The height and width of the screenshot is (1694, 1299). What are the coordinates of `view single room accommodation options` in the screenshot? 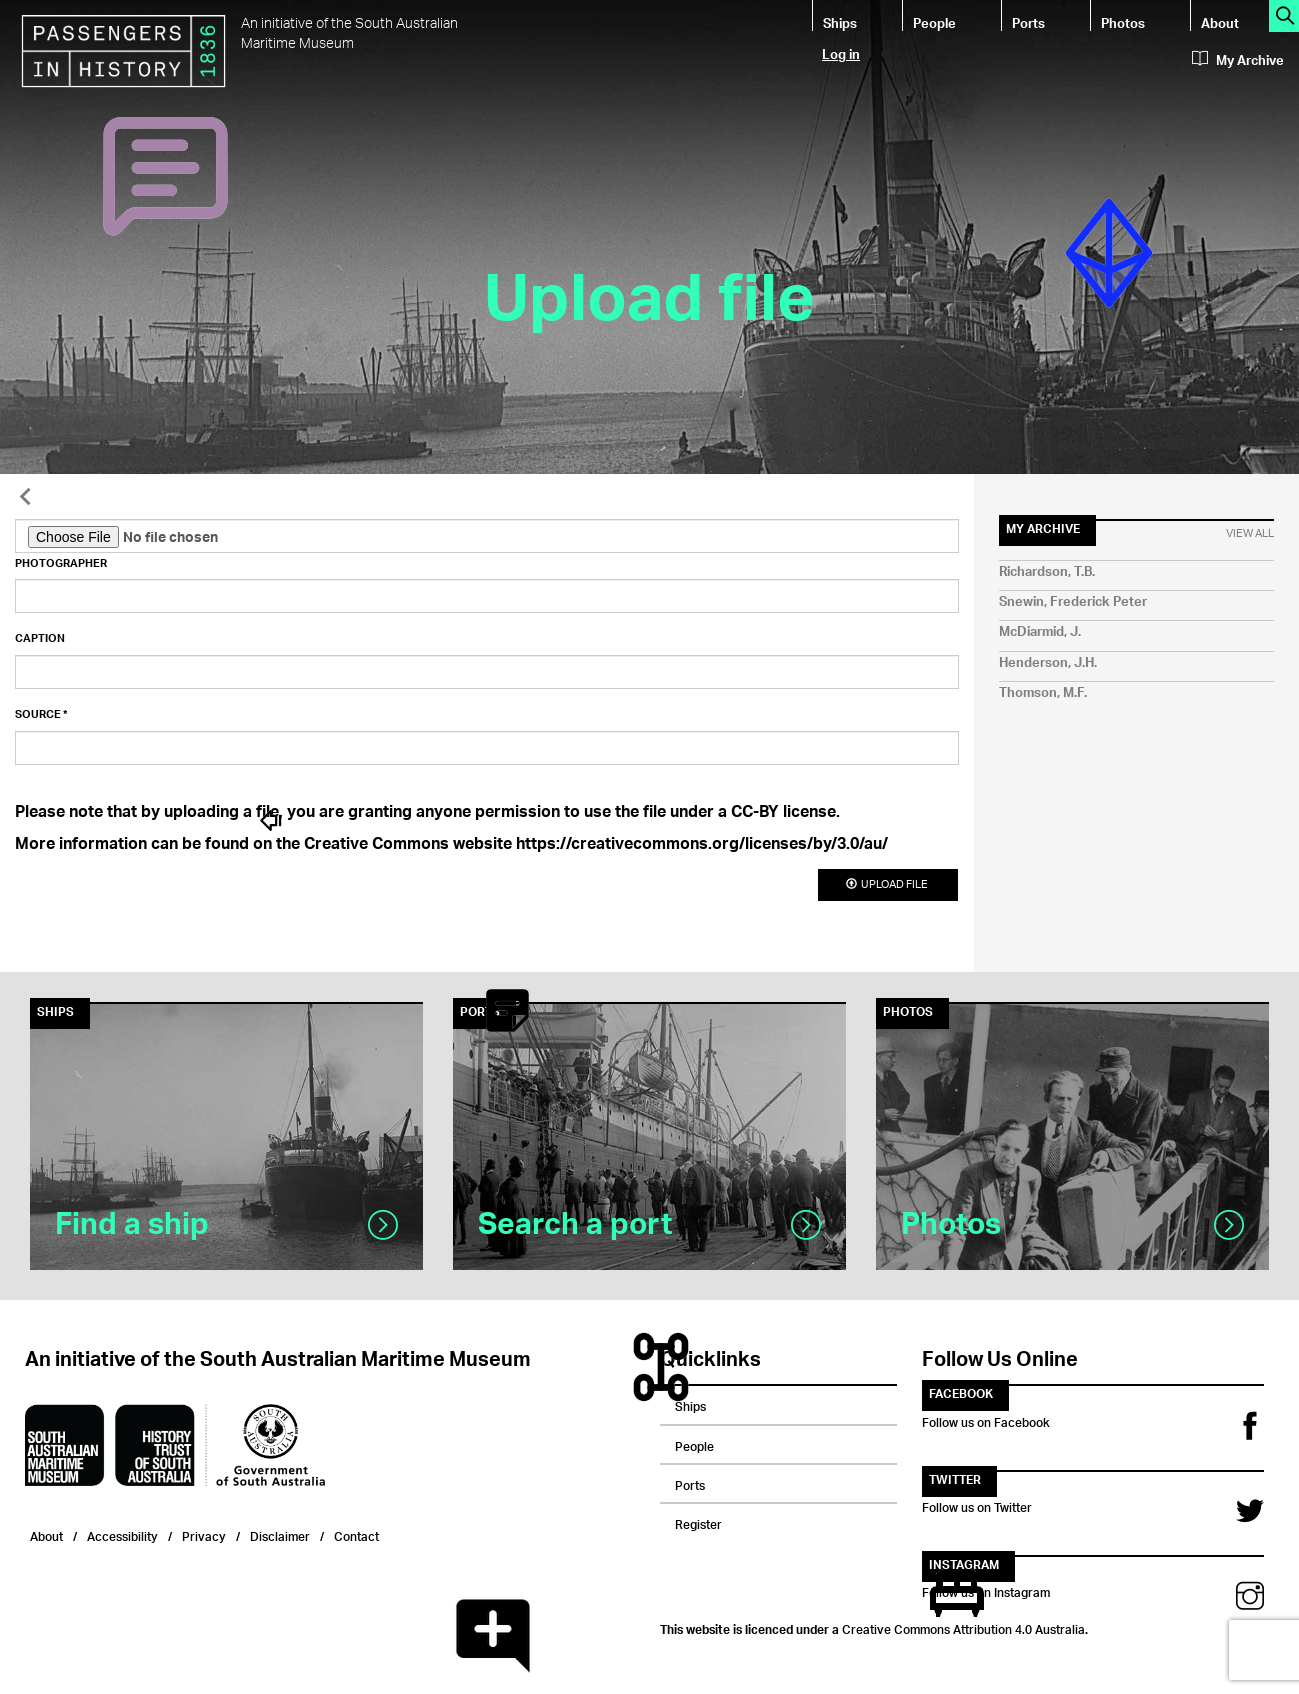 It's located at (957, 1593).